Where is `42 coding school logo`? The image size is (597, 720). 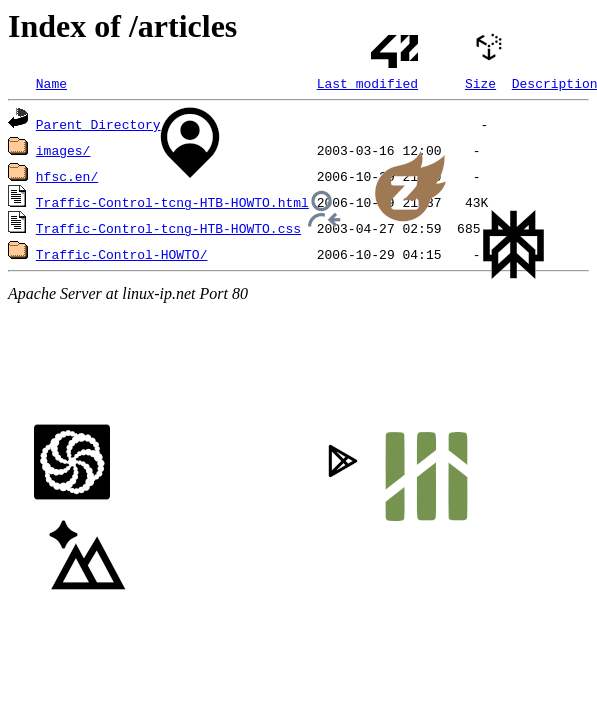
42 coding school logo is located at coordinates (394, 51).